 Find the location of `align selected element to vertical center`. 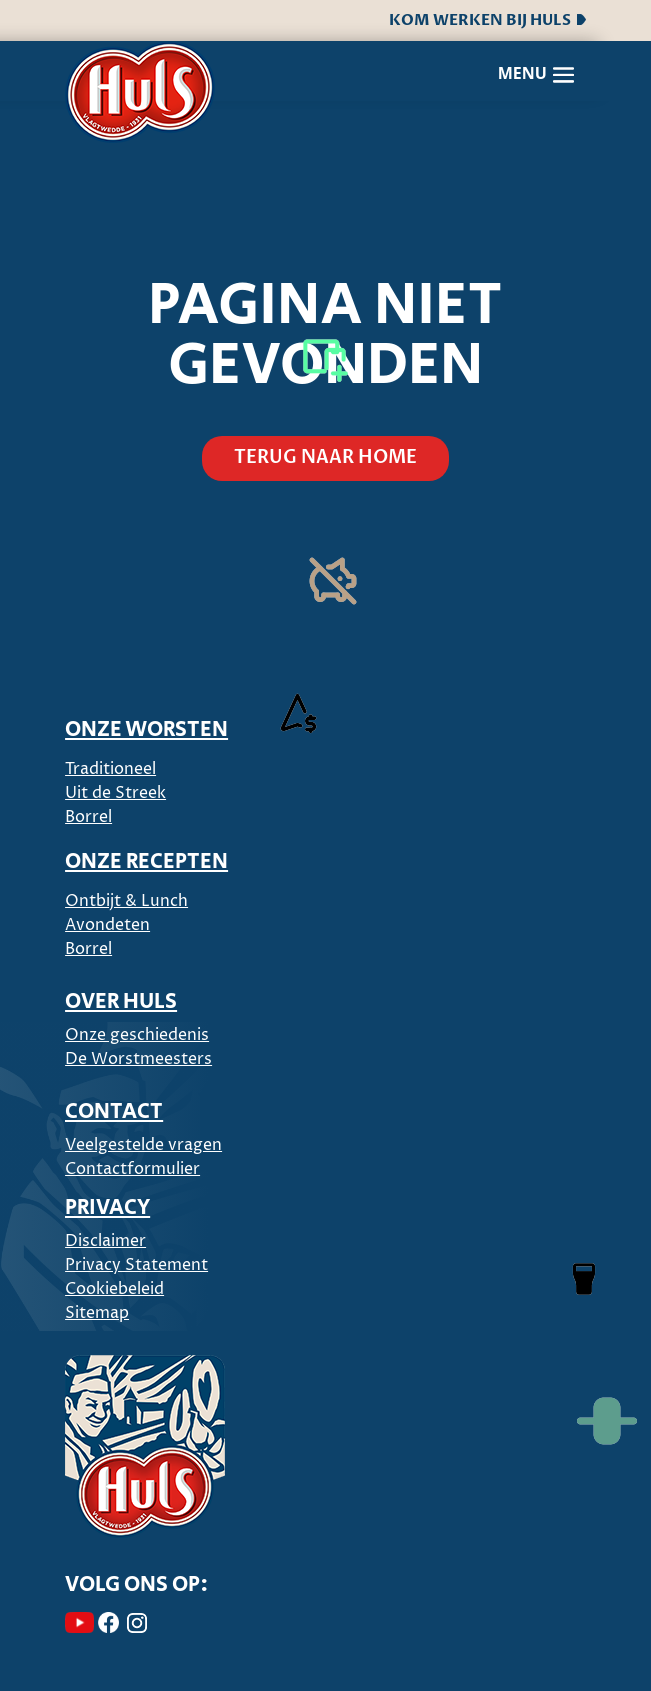

align selected element to vertical center is located at coordinates (607, 1421).